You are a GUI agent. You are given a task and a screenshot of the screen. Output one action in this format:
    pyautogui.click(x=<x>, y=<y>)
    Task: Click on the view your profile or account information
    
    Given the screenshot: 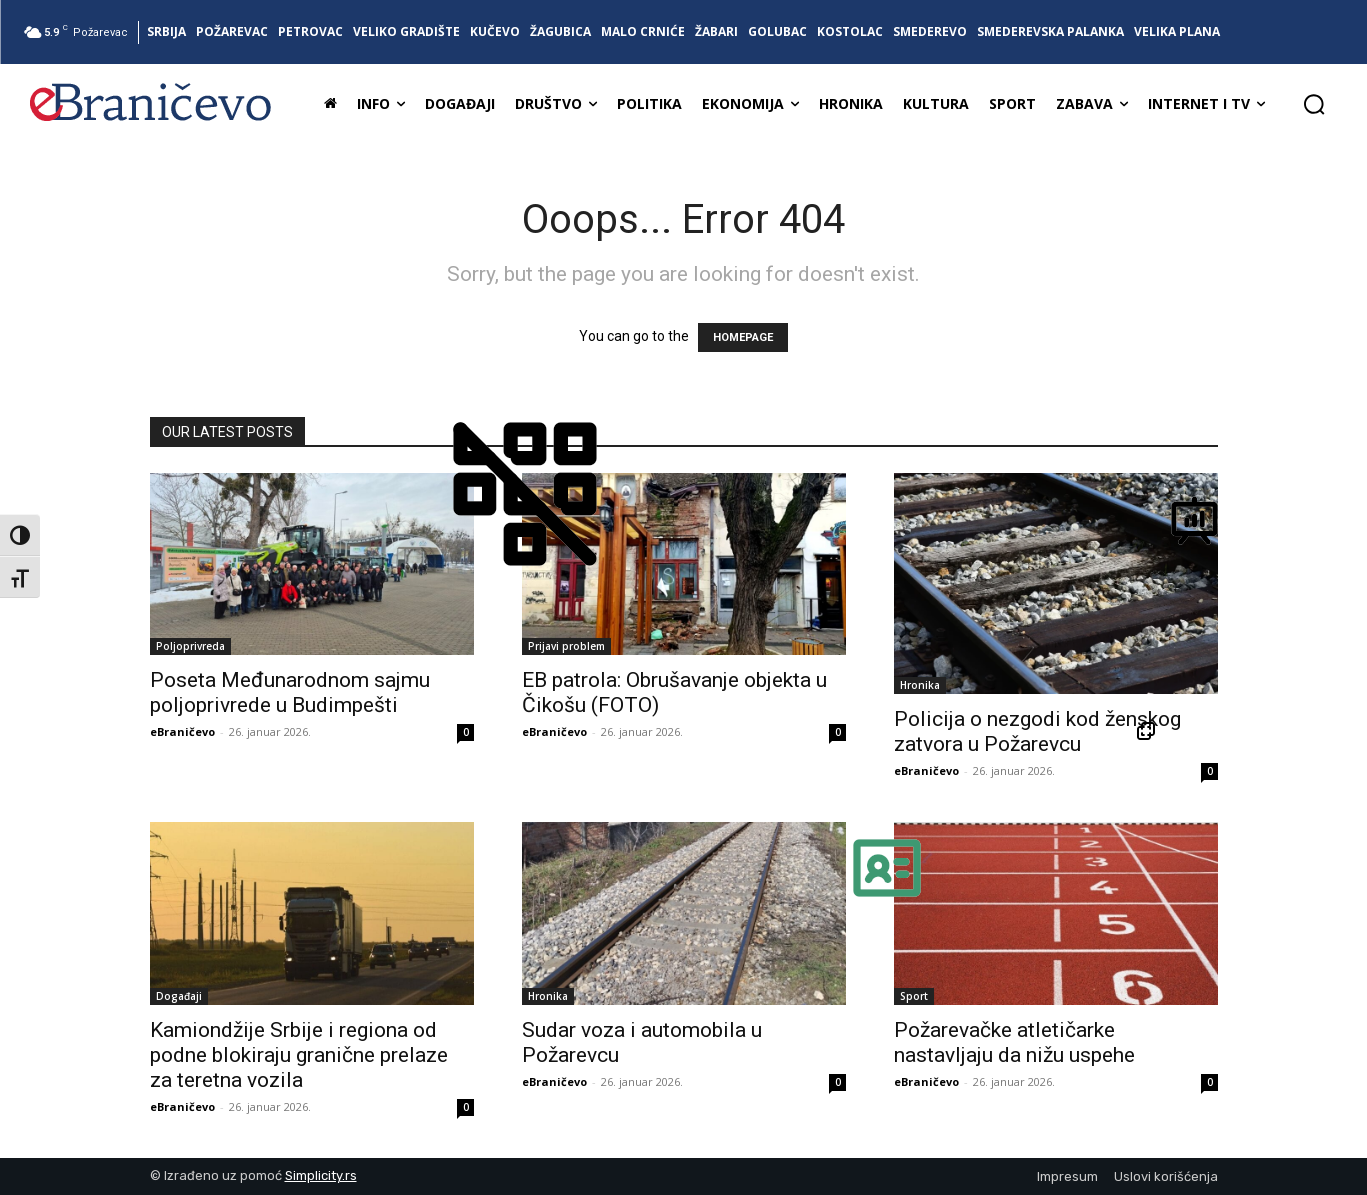 What is the action you would take?
    pyautogui.click(x=887, y=868)
    